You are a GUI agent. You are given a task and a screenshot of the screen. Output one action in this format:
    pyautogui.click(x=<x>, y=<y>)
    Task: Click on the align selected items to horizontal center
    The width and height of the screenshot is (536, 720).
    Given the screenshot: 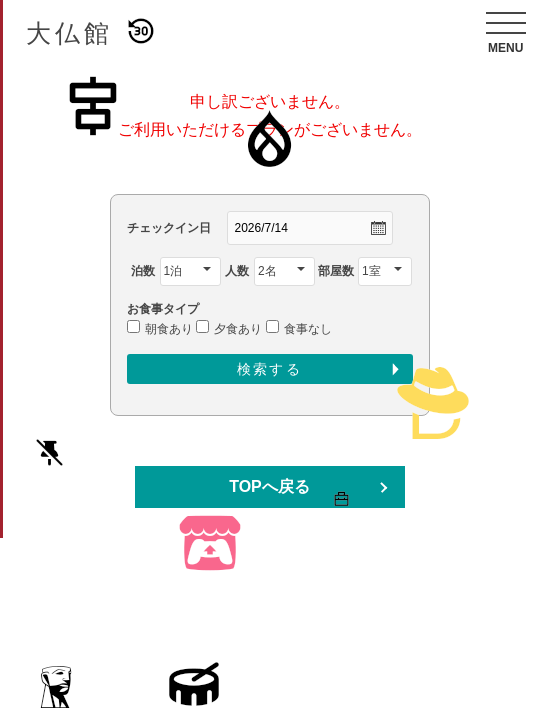 What is the action you would take?
    pyautogui.click(x=93, y=106)
    